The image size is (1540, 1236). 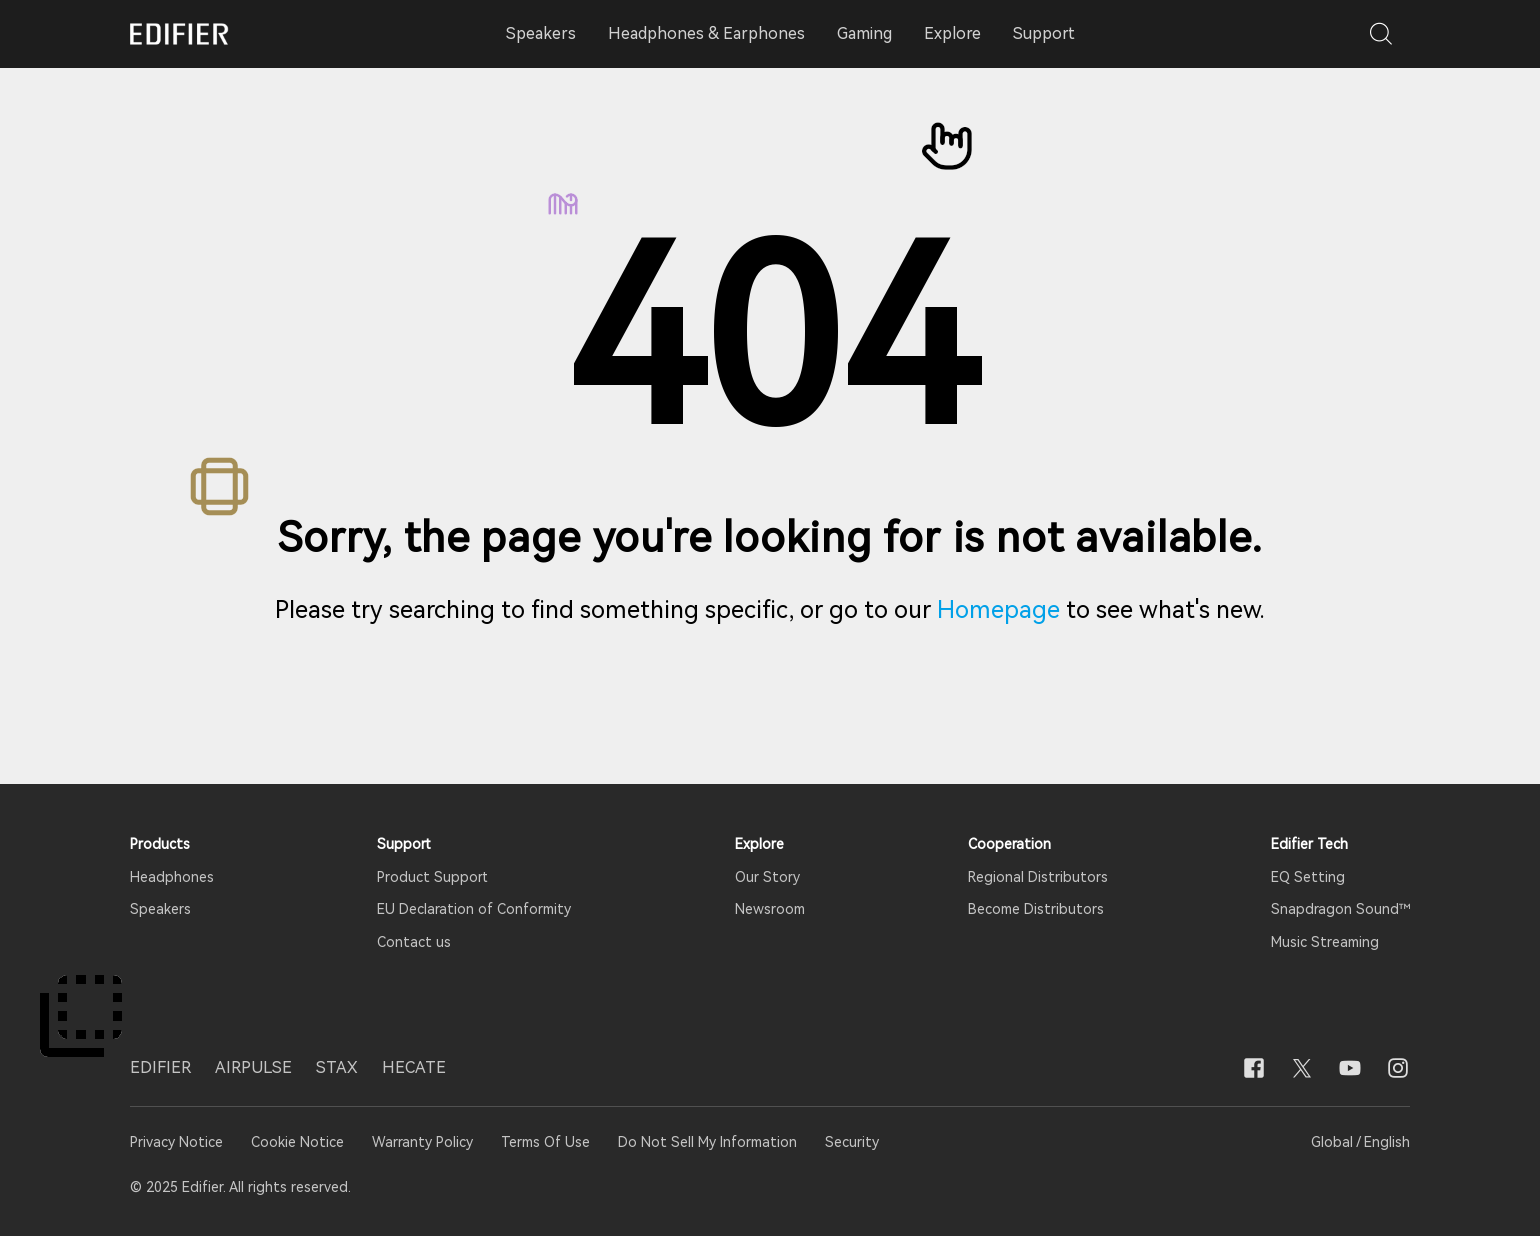 What do you see at coordinates (81, 1016) in the screenshot?
I see `send element to back layer` at bounding box center [81, 1016].